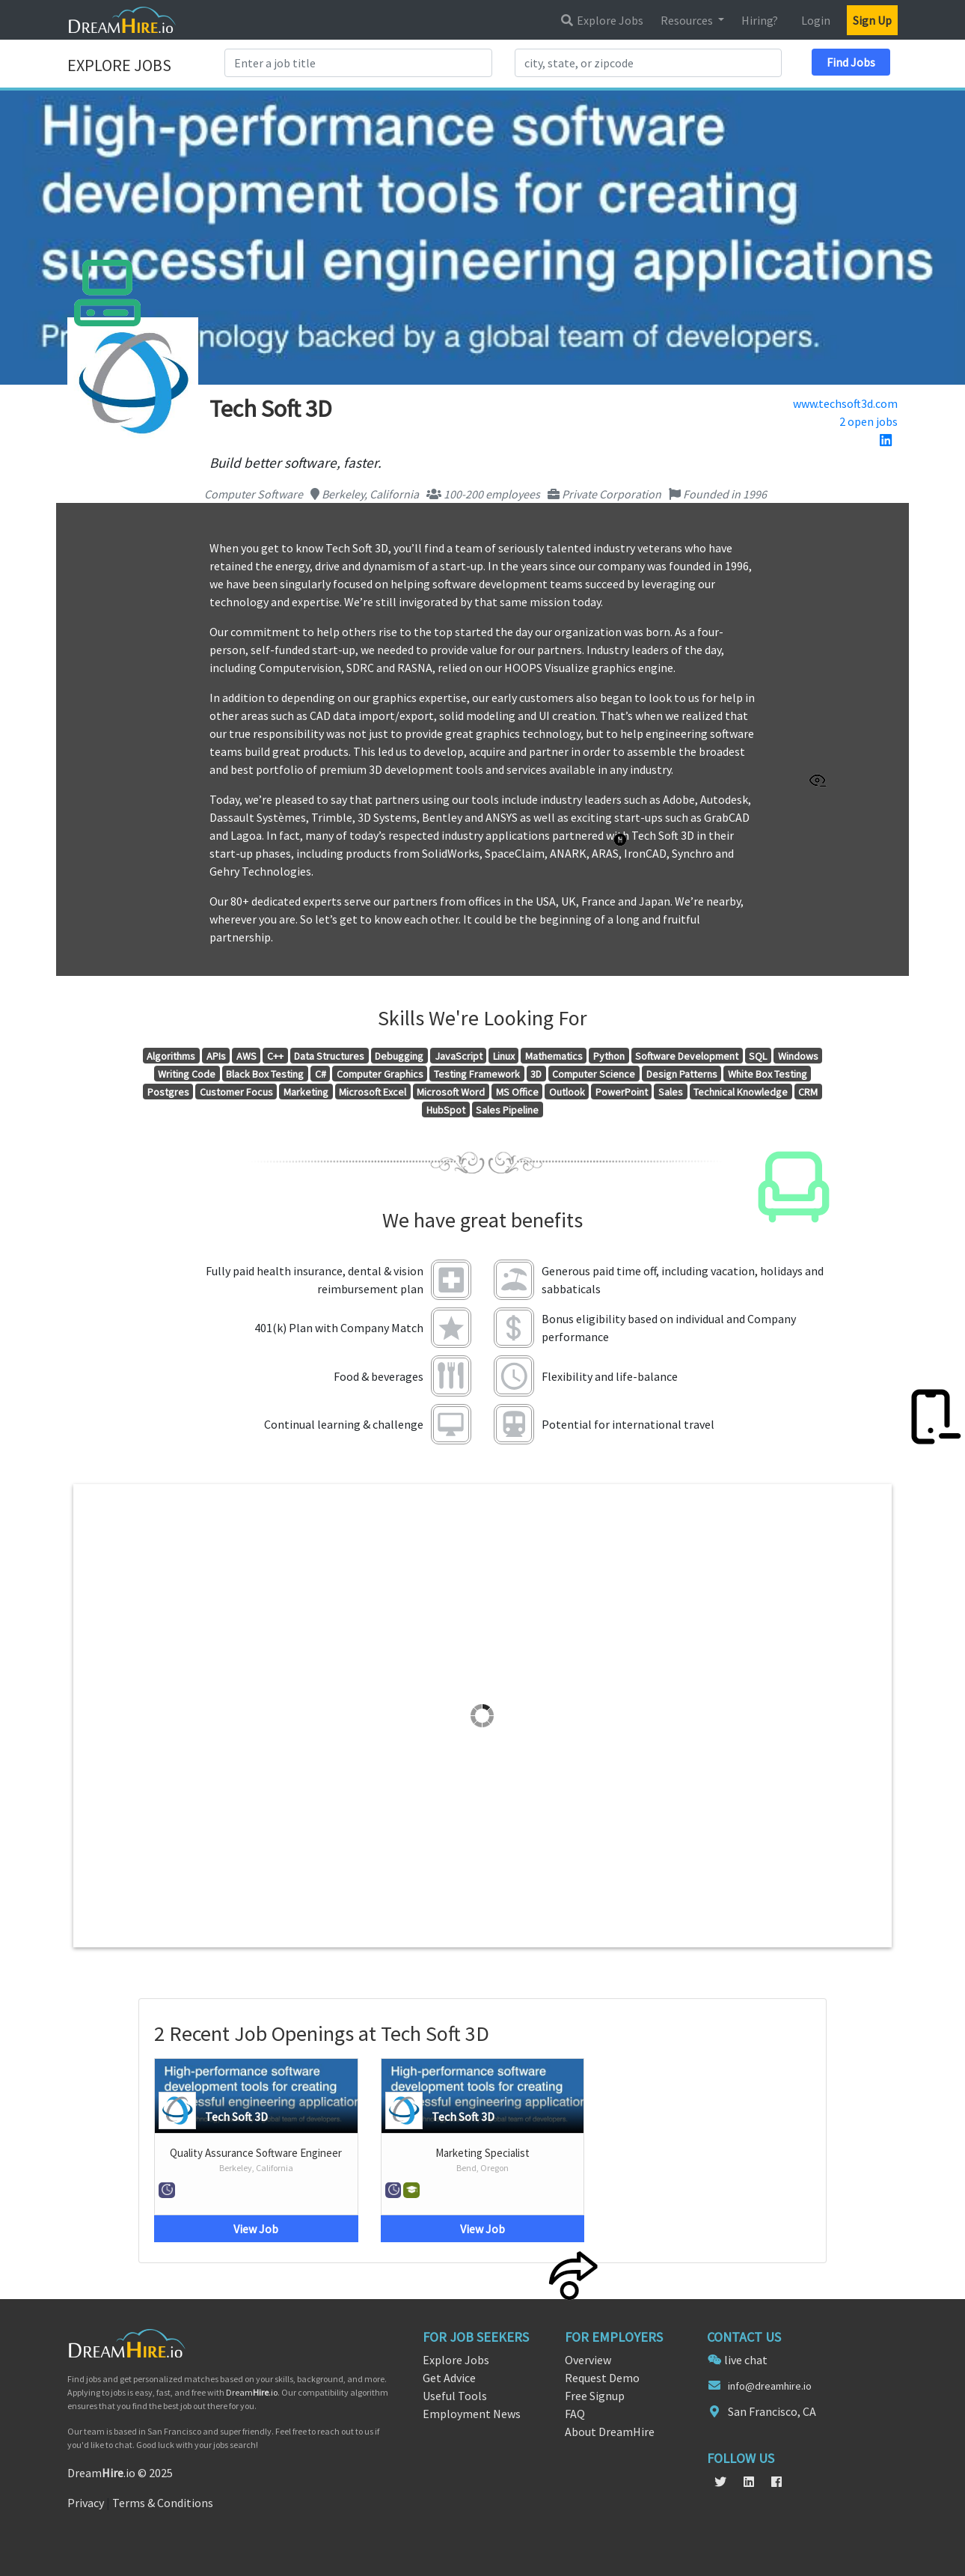 The height and width of the screenshot is (2576, 965). What do you see at coordinates (573, 2275) in the screenshot?
I see `start a live share session` at bounding box center [573, 2275].